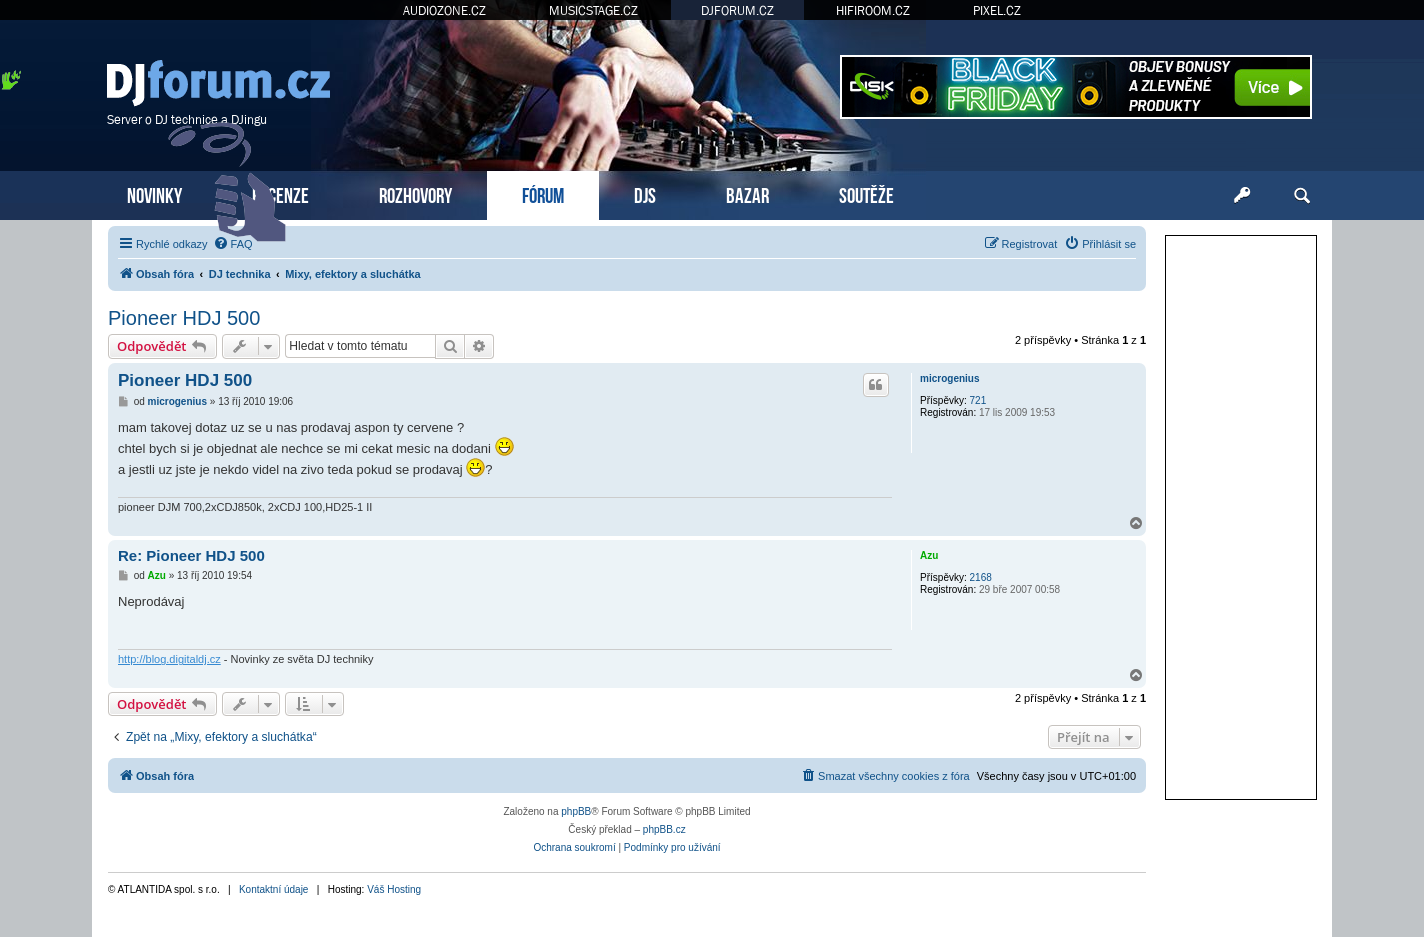 This screenshot has height=937, width=1424. Describe the element at coordinates (223, 179) in the screenshot. I see `flip a coin for random decision` at that location.